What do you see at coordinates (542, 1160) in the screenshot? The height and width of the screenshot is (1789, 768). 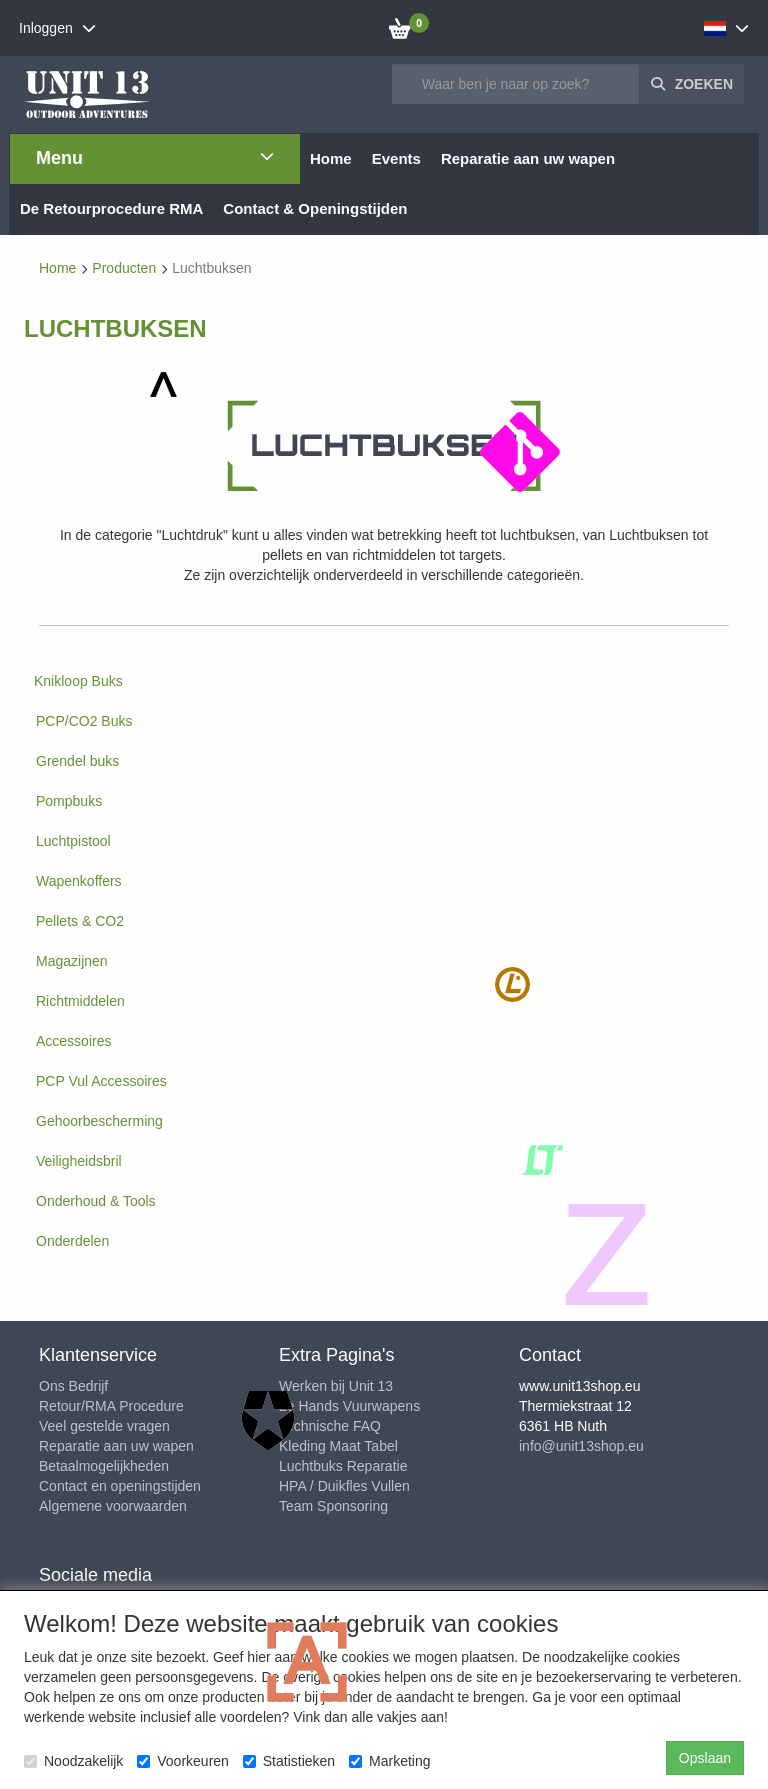 I see `open LTspice circuit simulation software` at bounding box center [542, 1160].